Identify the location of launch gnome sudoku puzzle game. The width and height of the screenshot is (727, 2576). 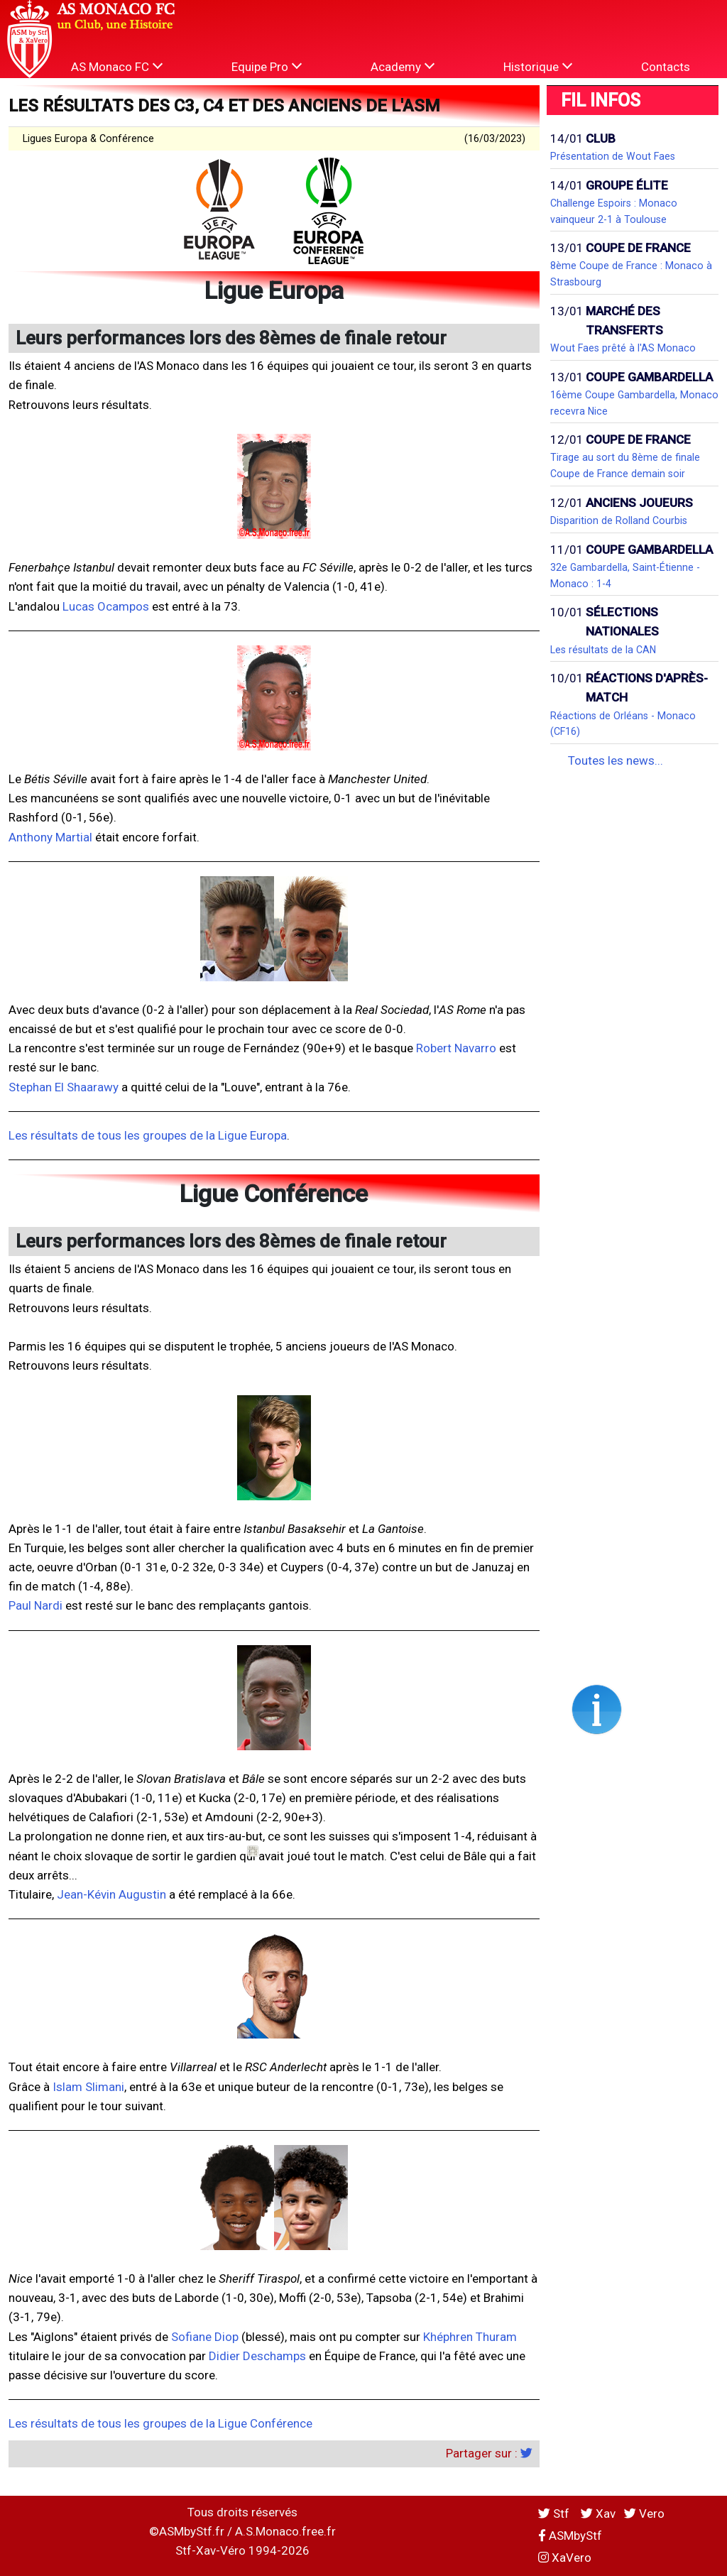
(253, 1851).